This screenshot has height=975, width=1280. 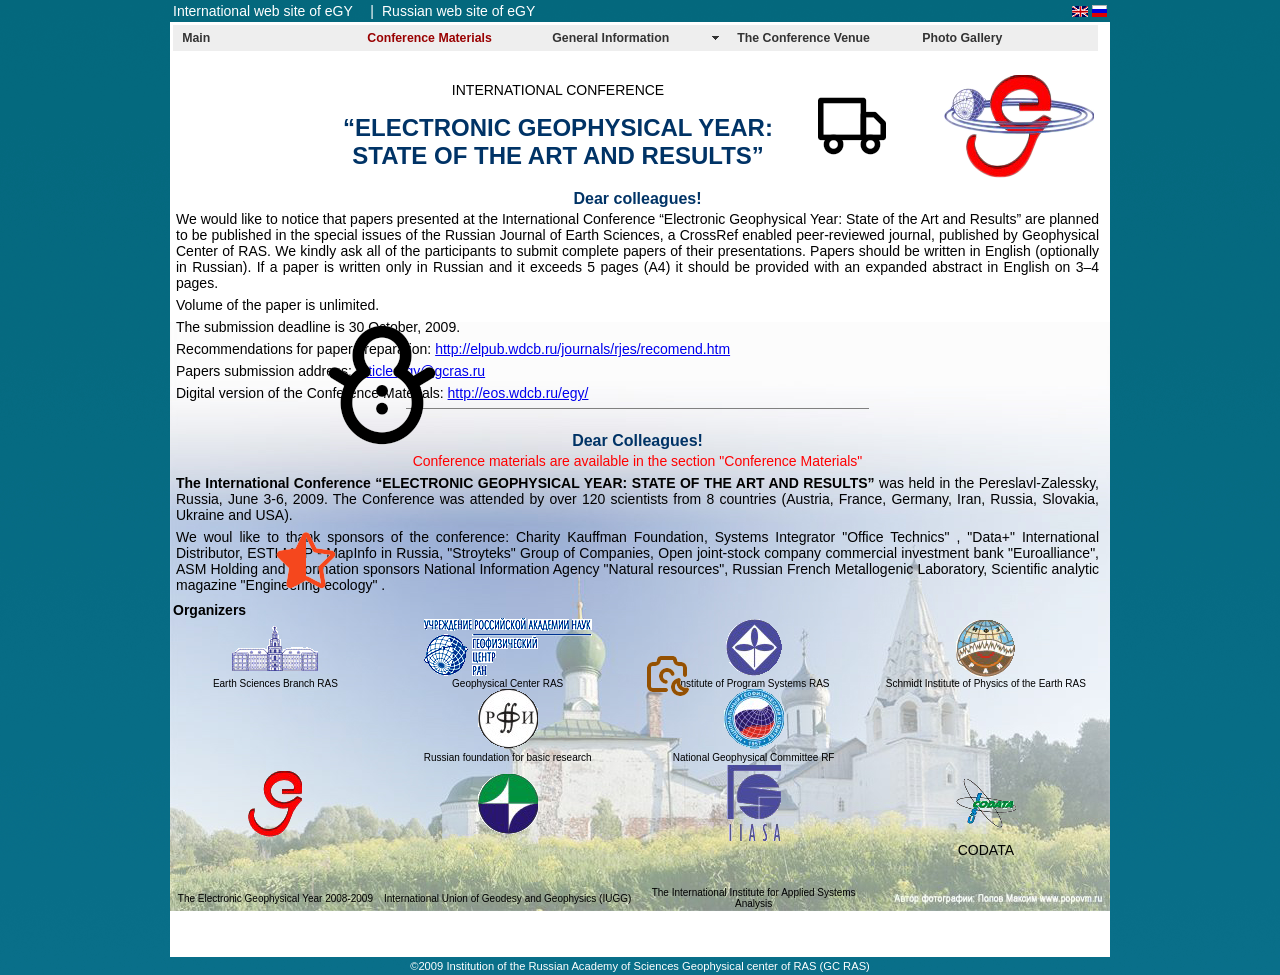 I want to click on switch to night mode camera, so click(x=667, y=674).